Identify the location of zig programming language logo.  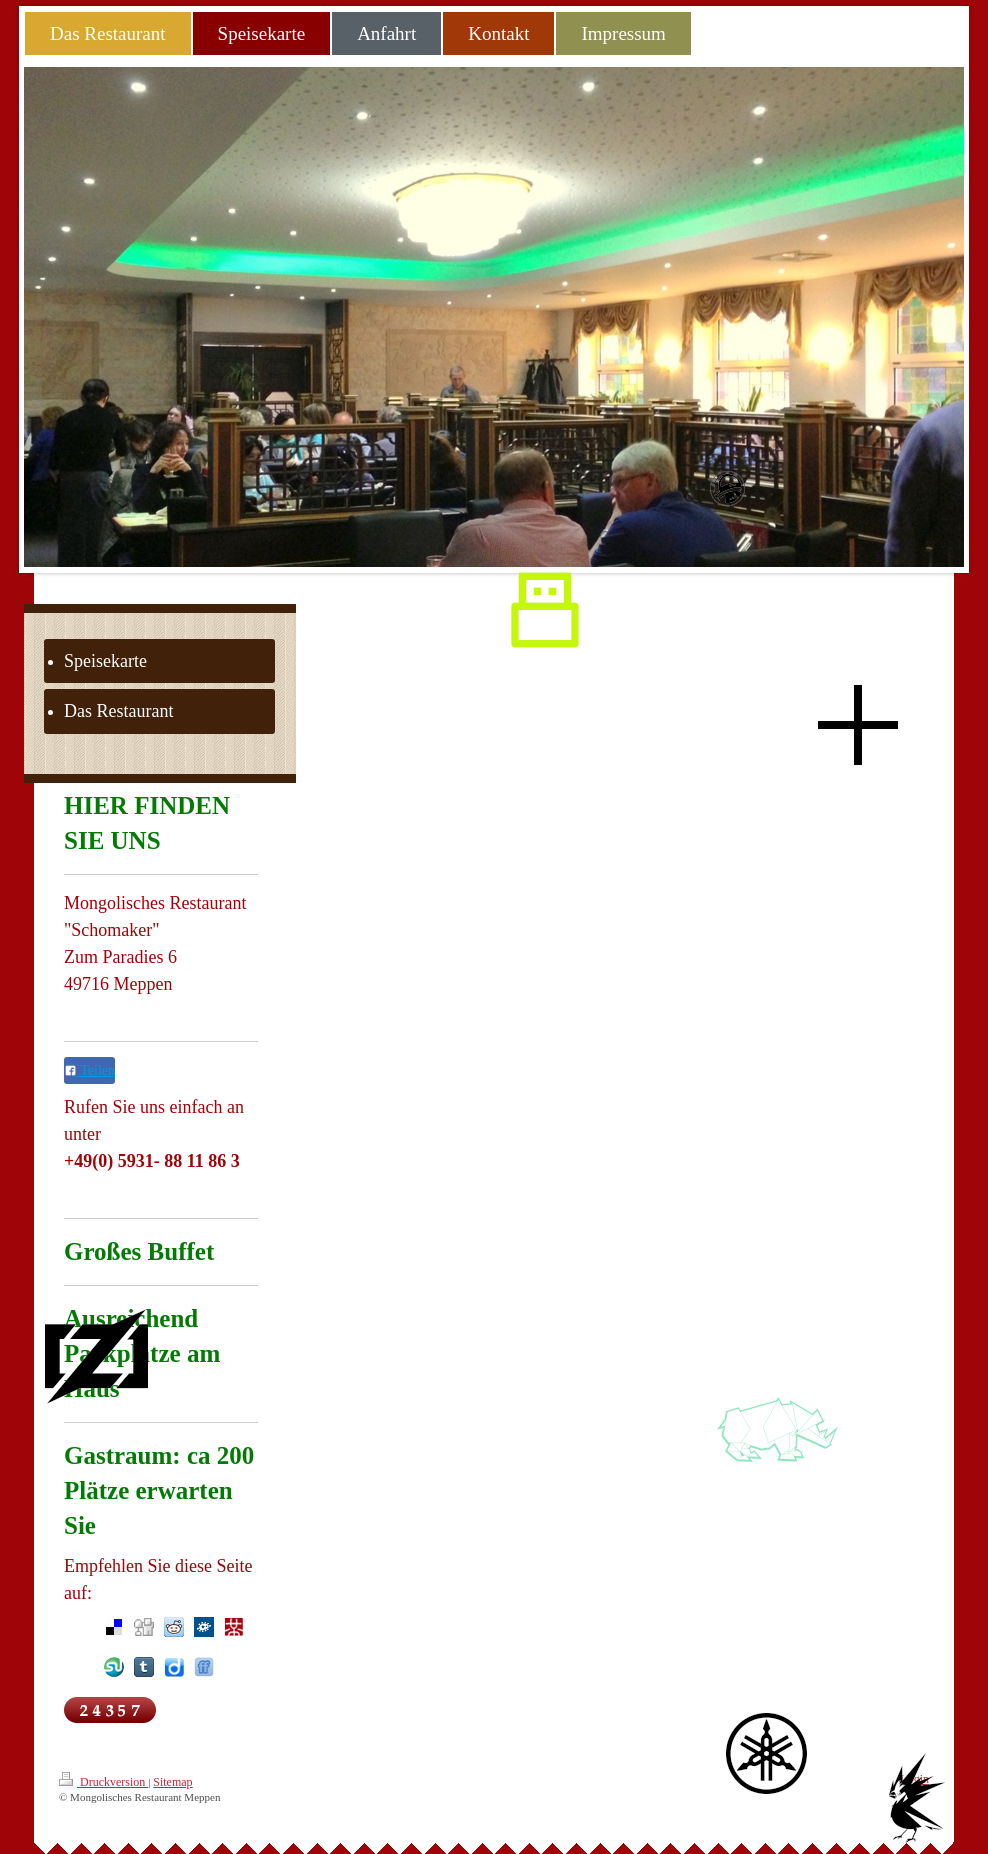
(96, 1356).